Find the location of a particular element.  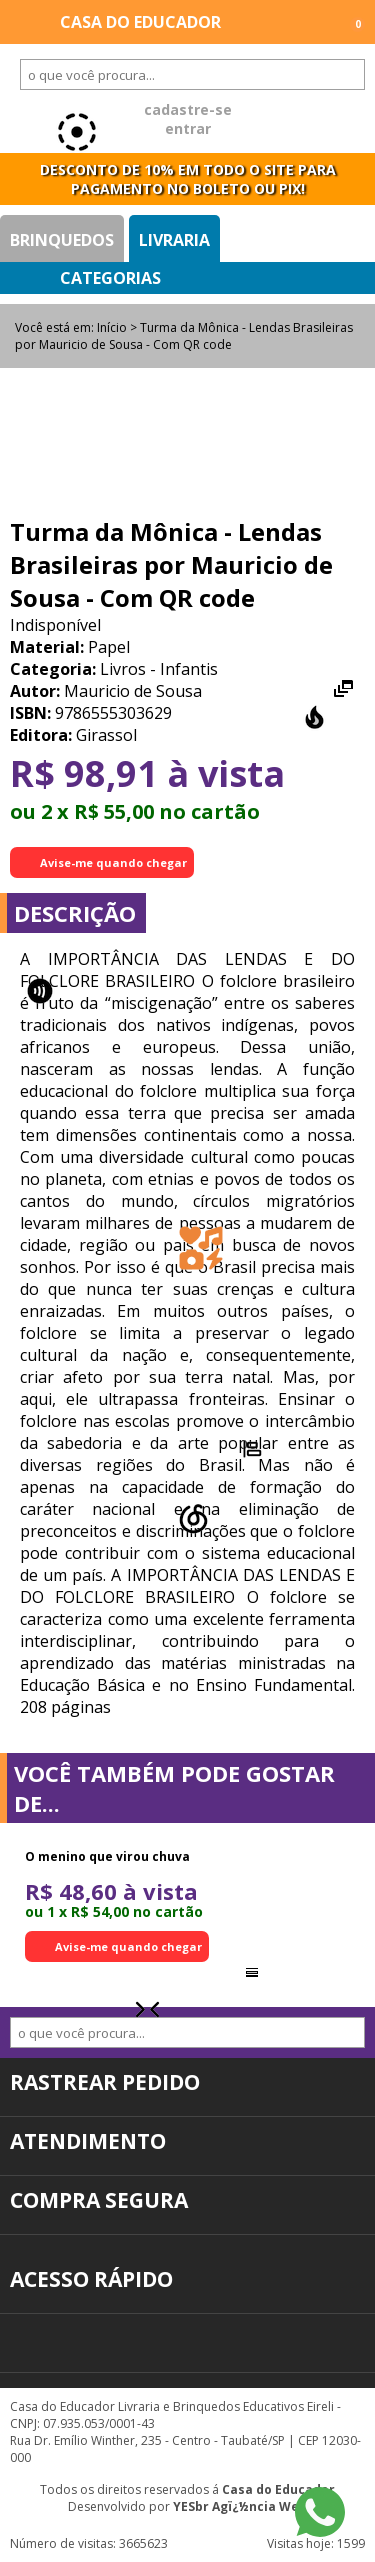

open NetEase Music app is located at coordinates (193, 1519).